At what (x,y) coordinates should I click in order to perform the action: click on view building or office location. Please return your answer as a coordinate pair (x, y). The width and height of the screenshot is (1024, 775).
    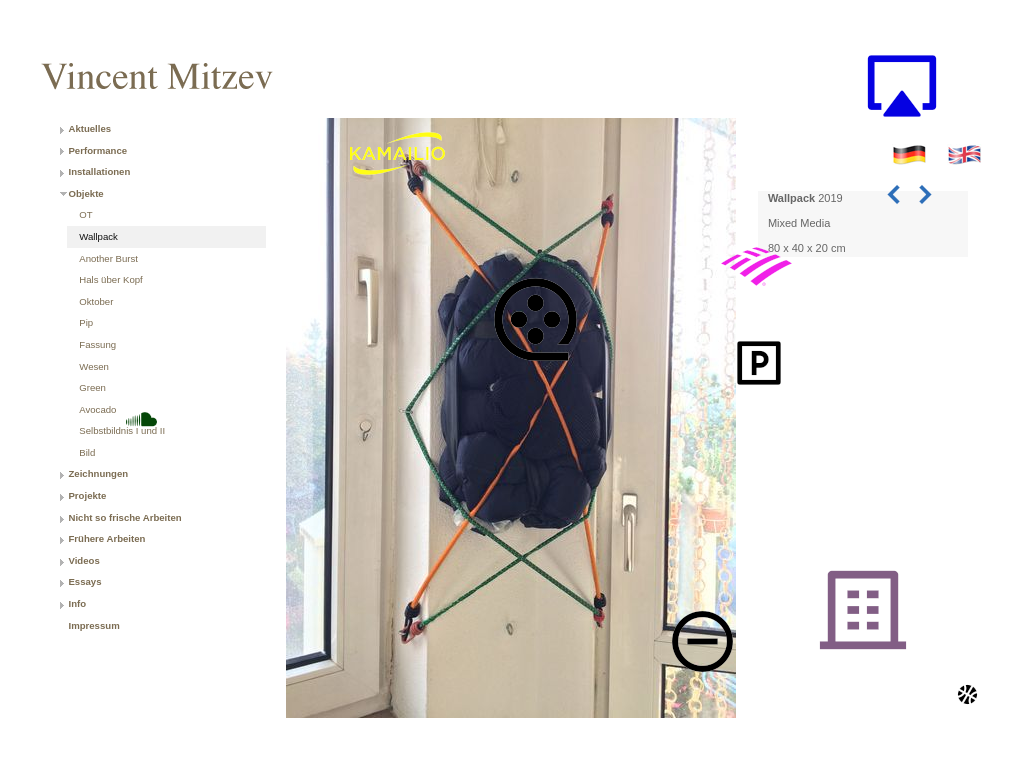
    Looking at the image, I should click on (863, 610).